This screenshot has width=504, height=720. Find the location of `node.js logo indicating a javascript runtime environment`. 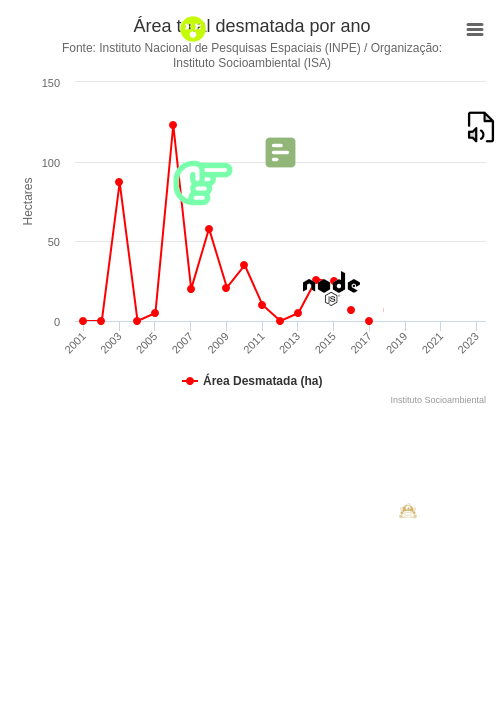

node.js logo indicating a javascript runtime environment is located at coordinates (331, 288).